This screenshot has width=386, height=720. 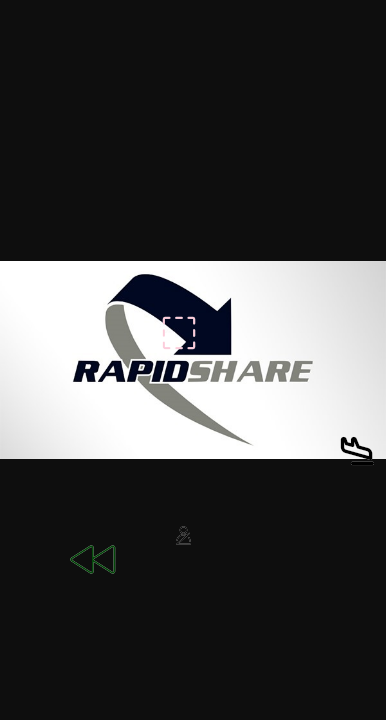 What do you see at coordinates (183, 535) in the screenshot?
I see `fasten seatbelt reminder indicator` at bounding box center [183, 535].